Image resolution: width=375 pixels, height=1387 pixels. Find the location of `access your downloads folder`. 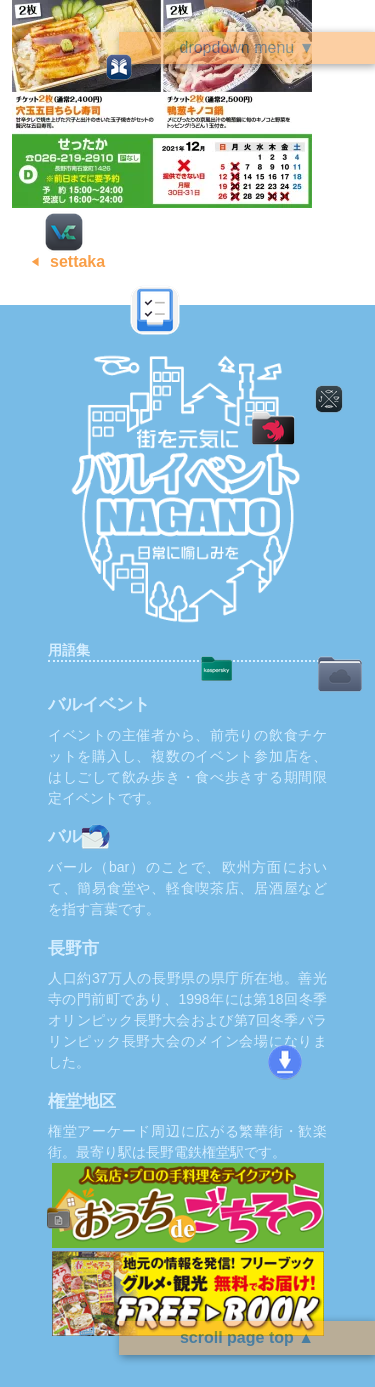

access your downloads folder is located at coordinates (285, 1062).